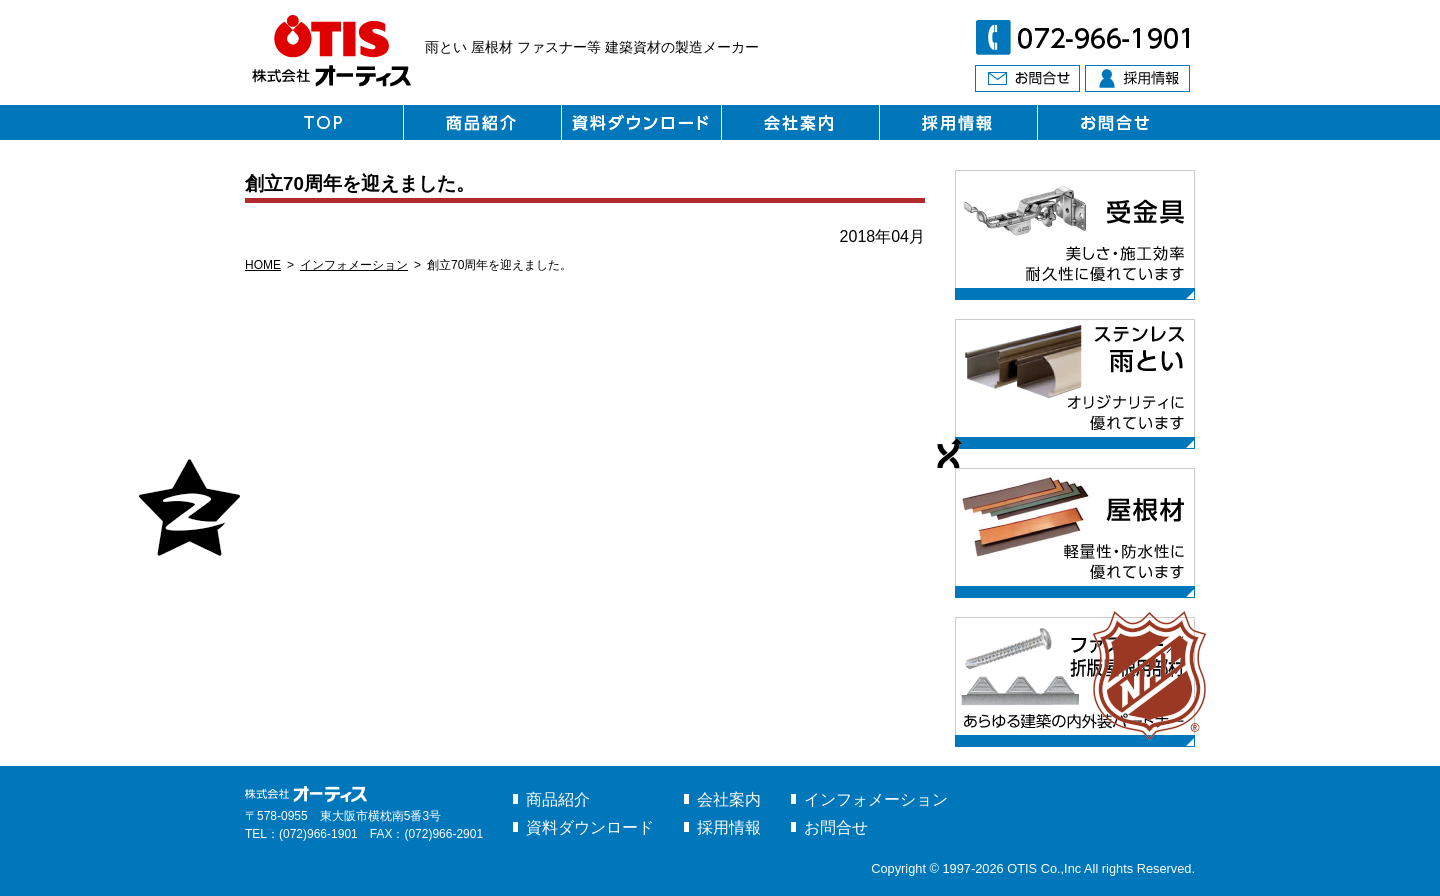 This screenshot has width=1440, height=896. Describe the element at coordinates (1149, 675) in the screenshot. I see `open the NHL app or website` at that location.